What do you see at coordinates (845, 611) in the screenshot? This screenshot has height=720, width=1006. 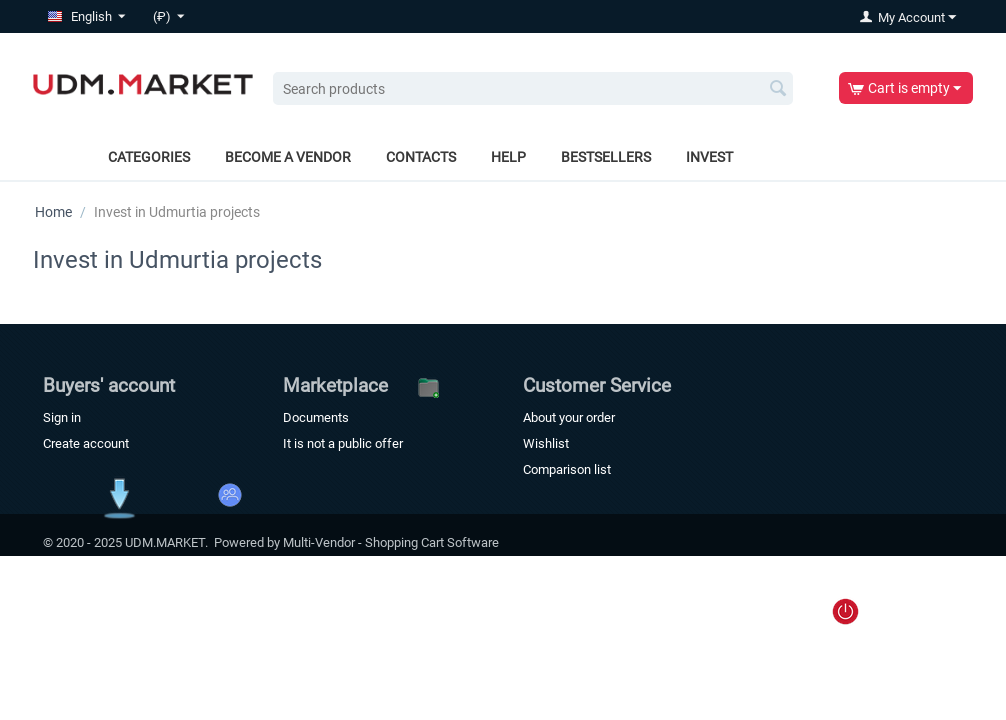 I see `shut down or power off the system` at bounding box center [845, 611].